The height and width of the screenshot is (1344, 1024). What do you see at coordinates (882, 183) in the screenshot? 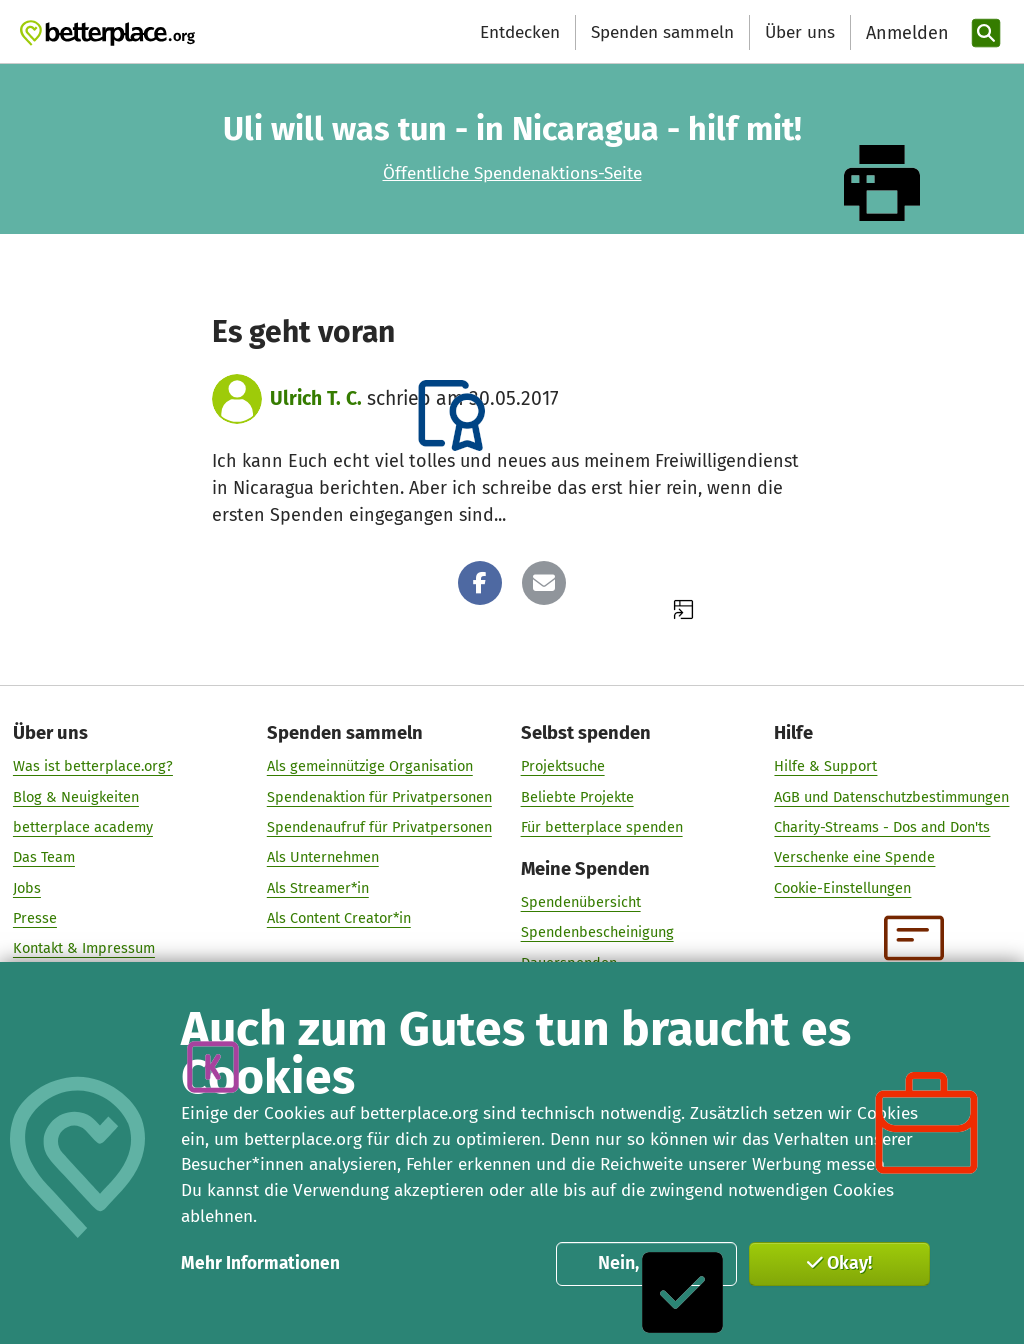
I see `print the current document` at bounding box center [882, 183].